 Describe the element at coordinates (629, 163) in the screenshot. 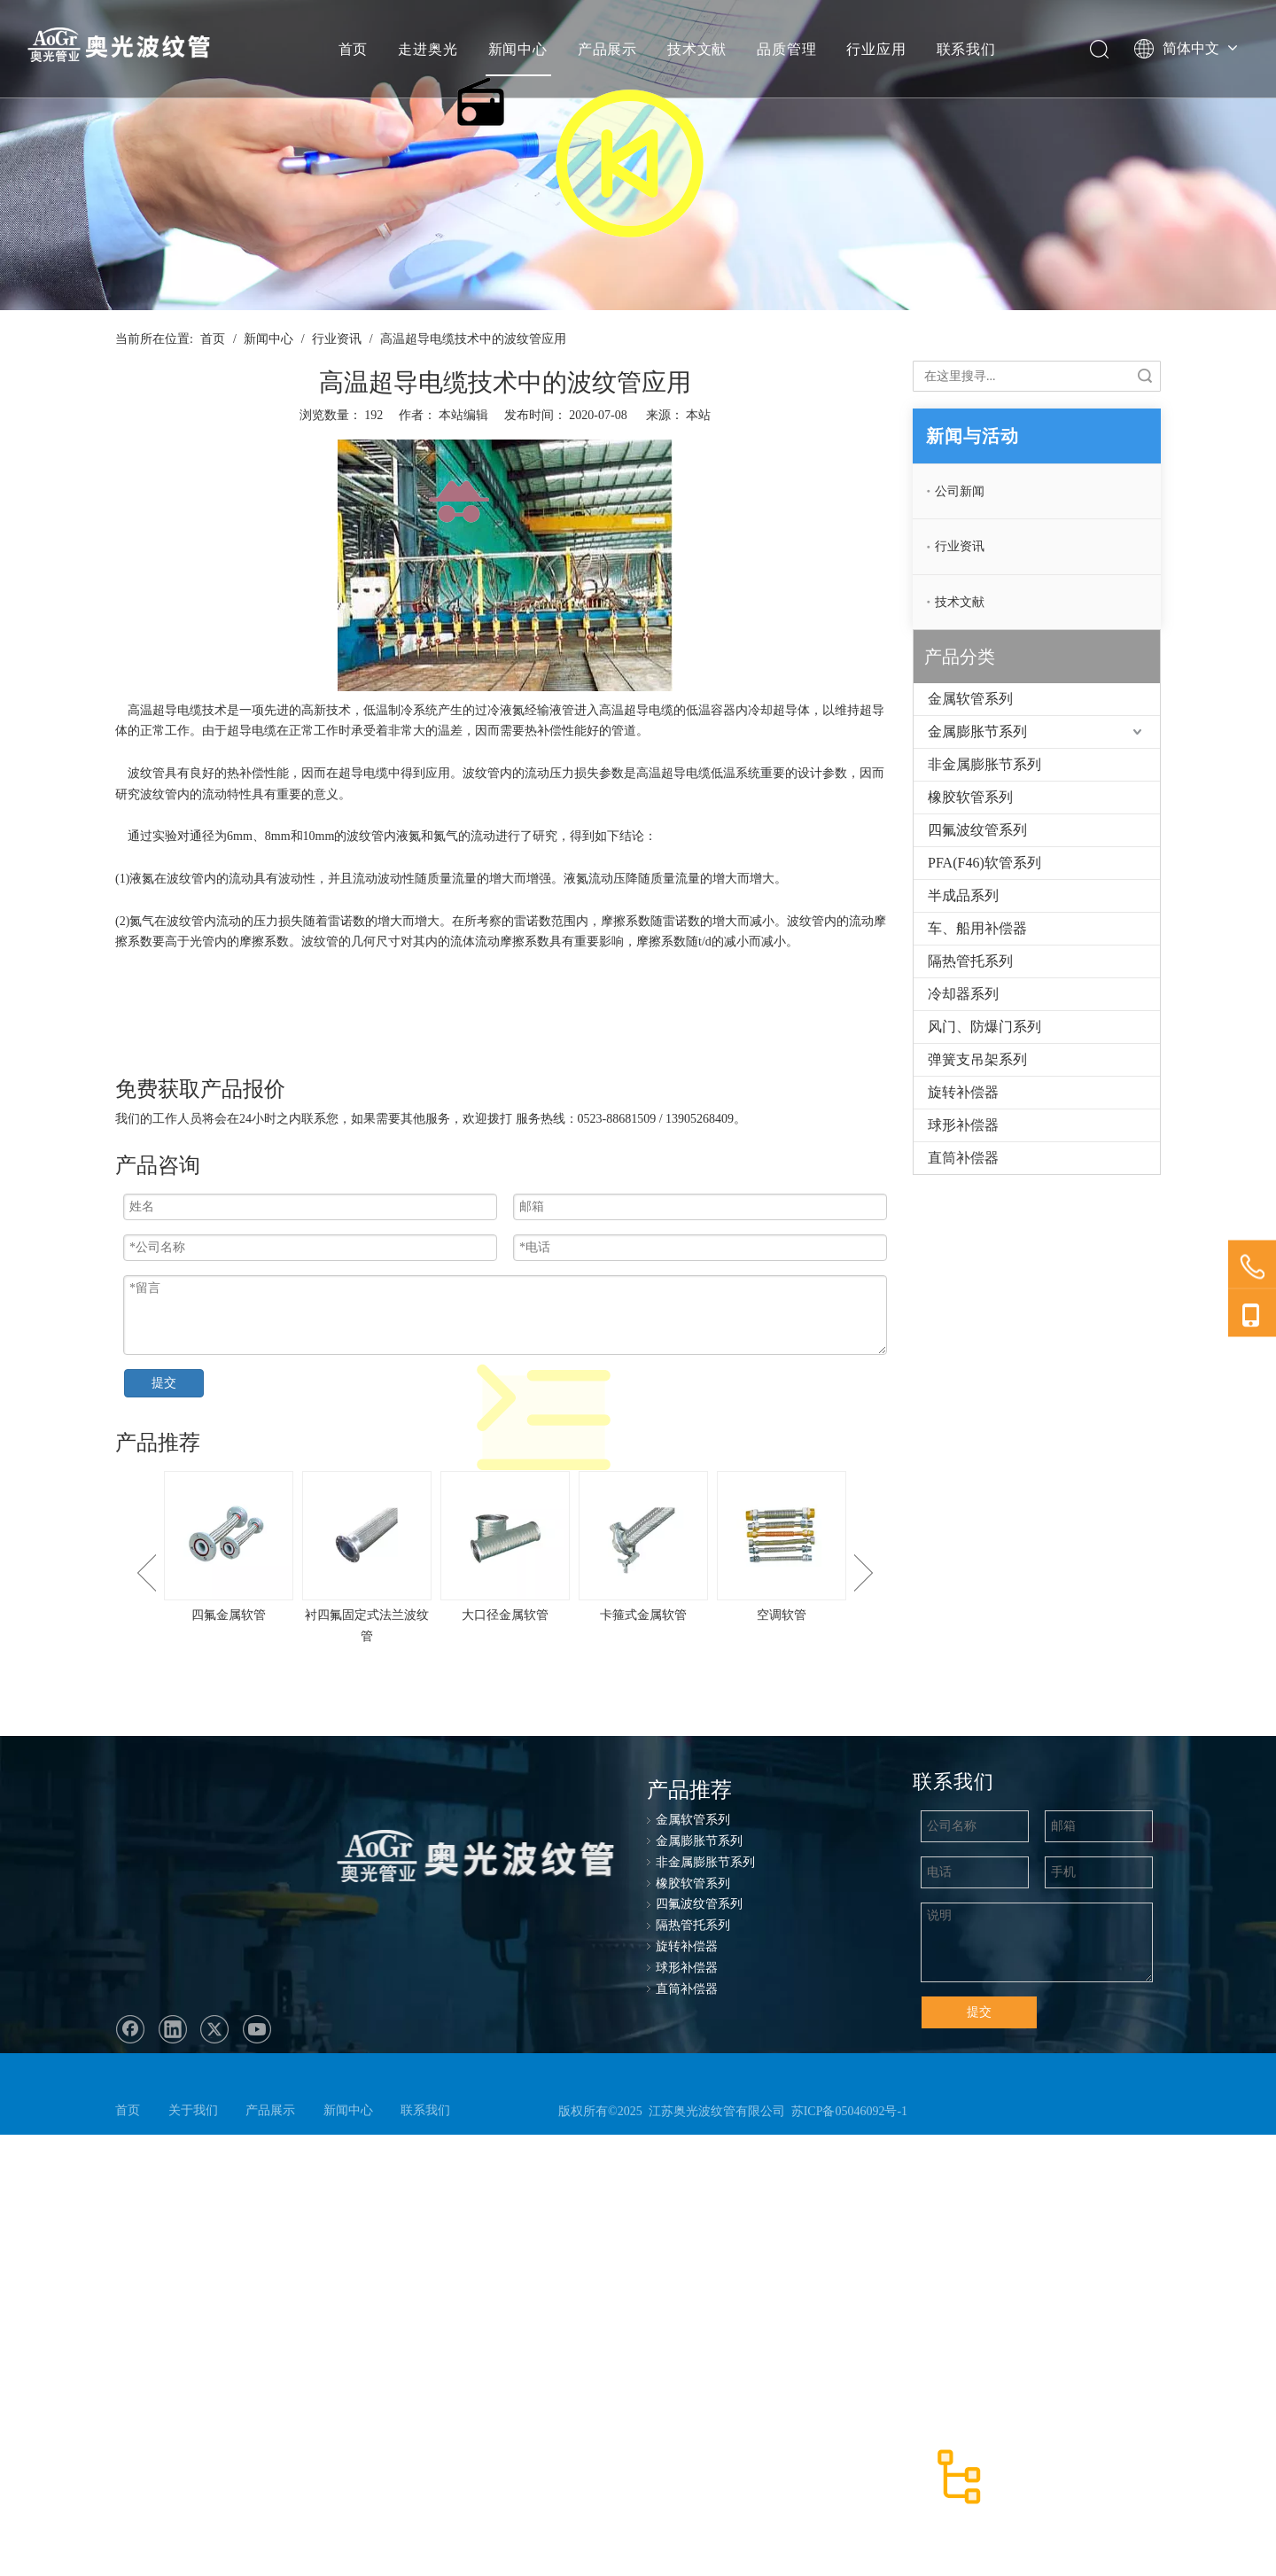

I see `skip to previous track` at that location.